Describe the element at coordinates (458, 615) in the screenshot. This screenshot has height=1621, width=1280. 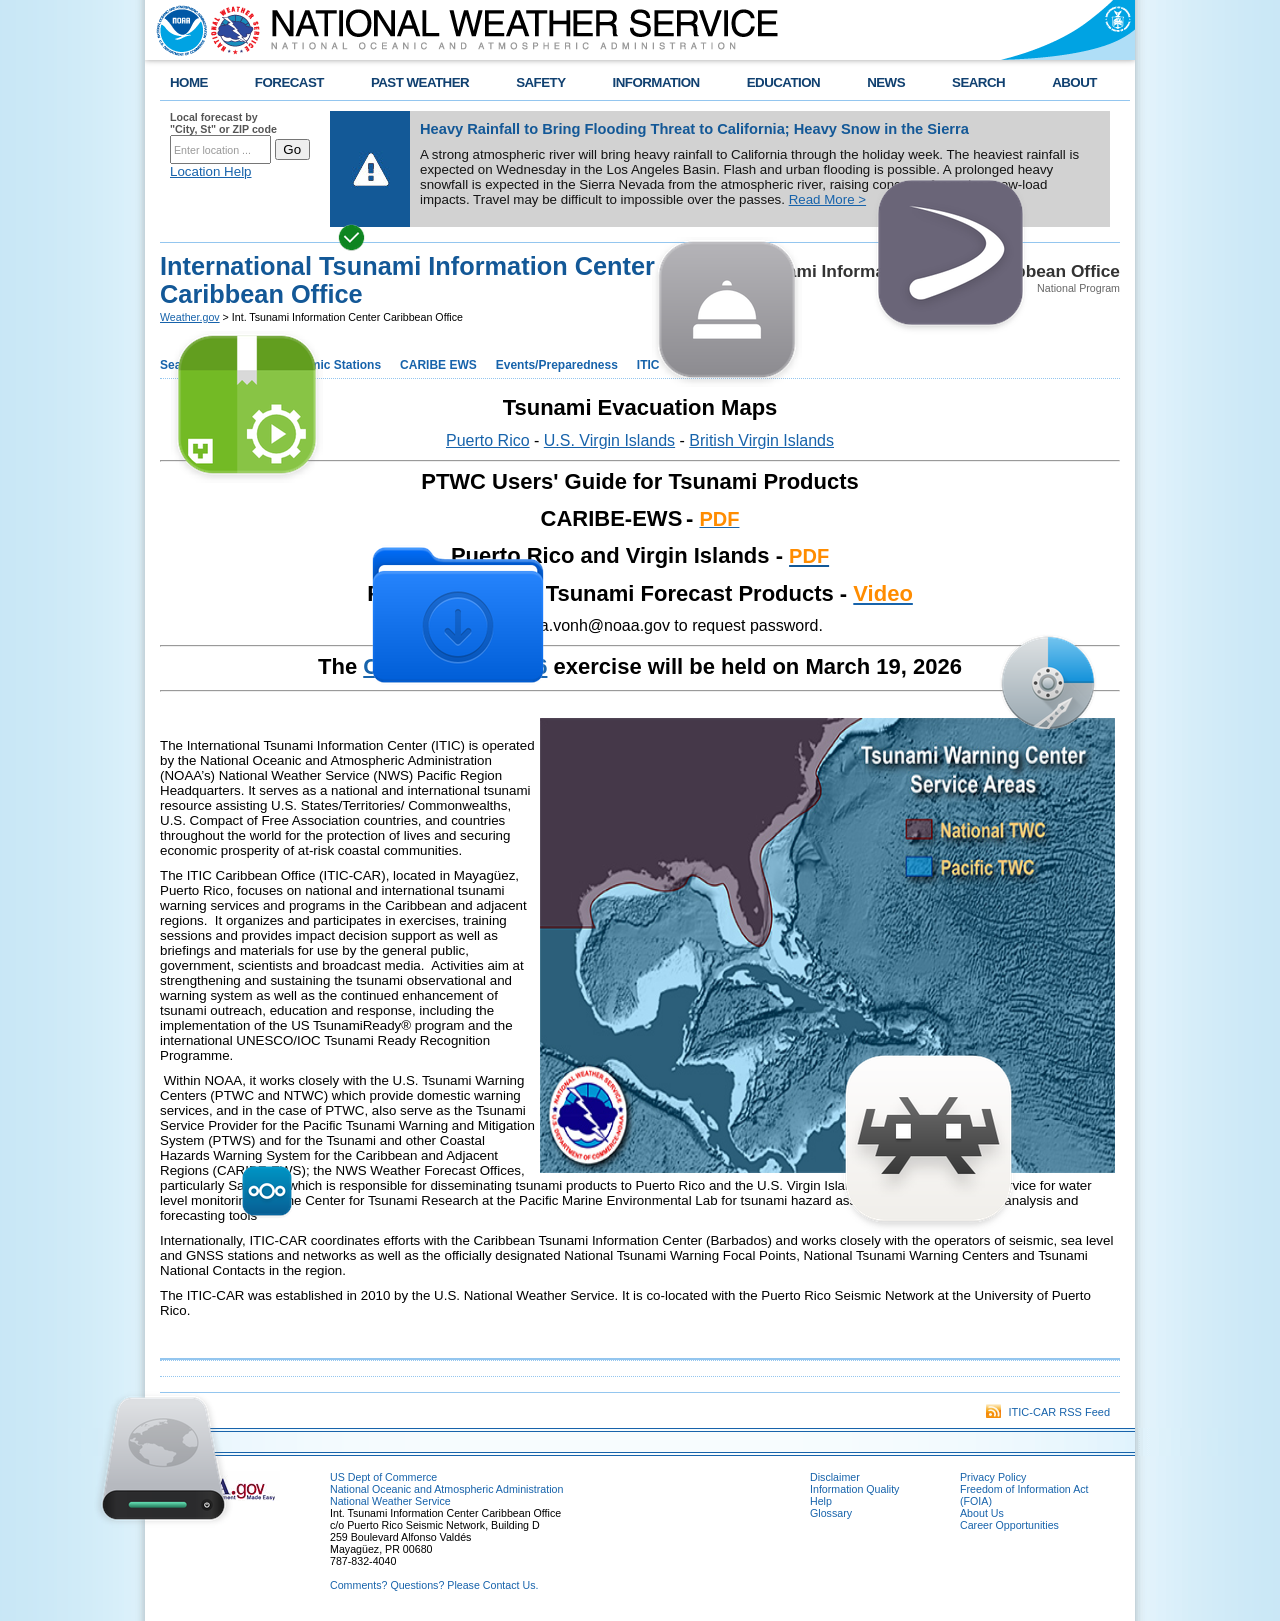
I see `access your downloads folder` at that location.